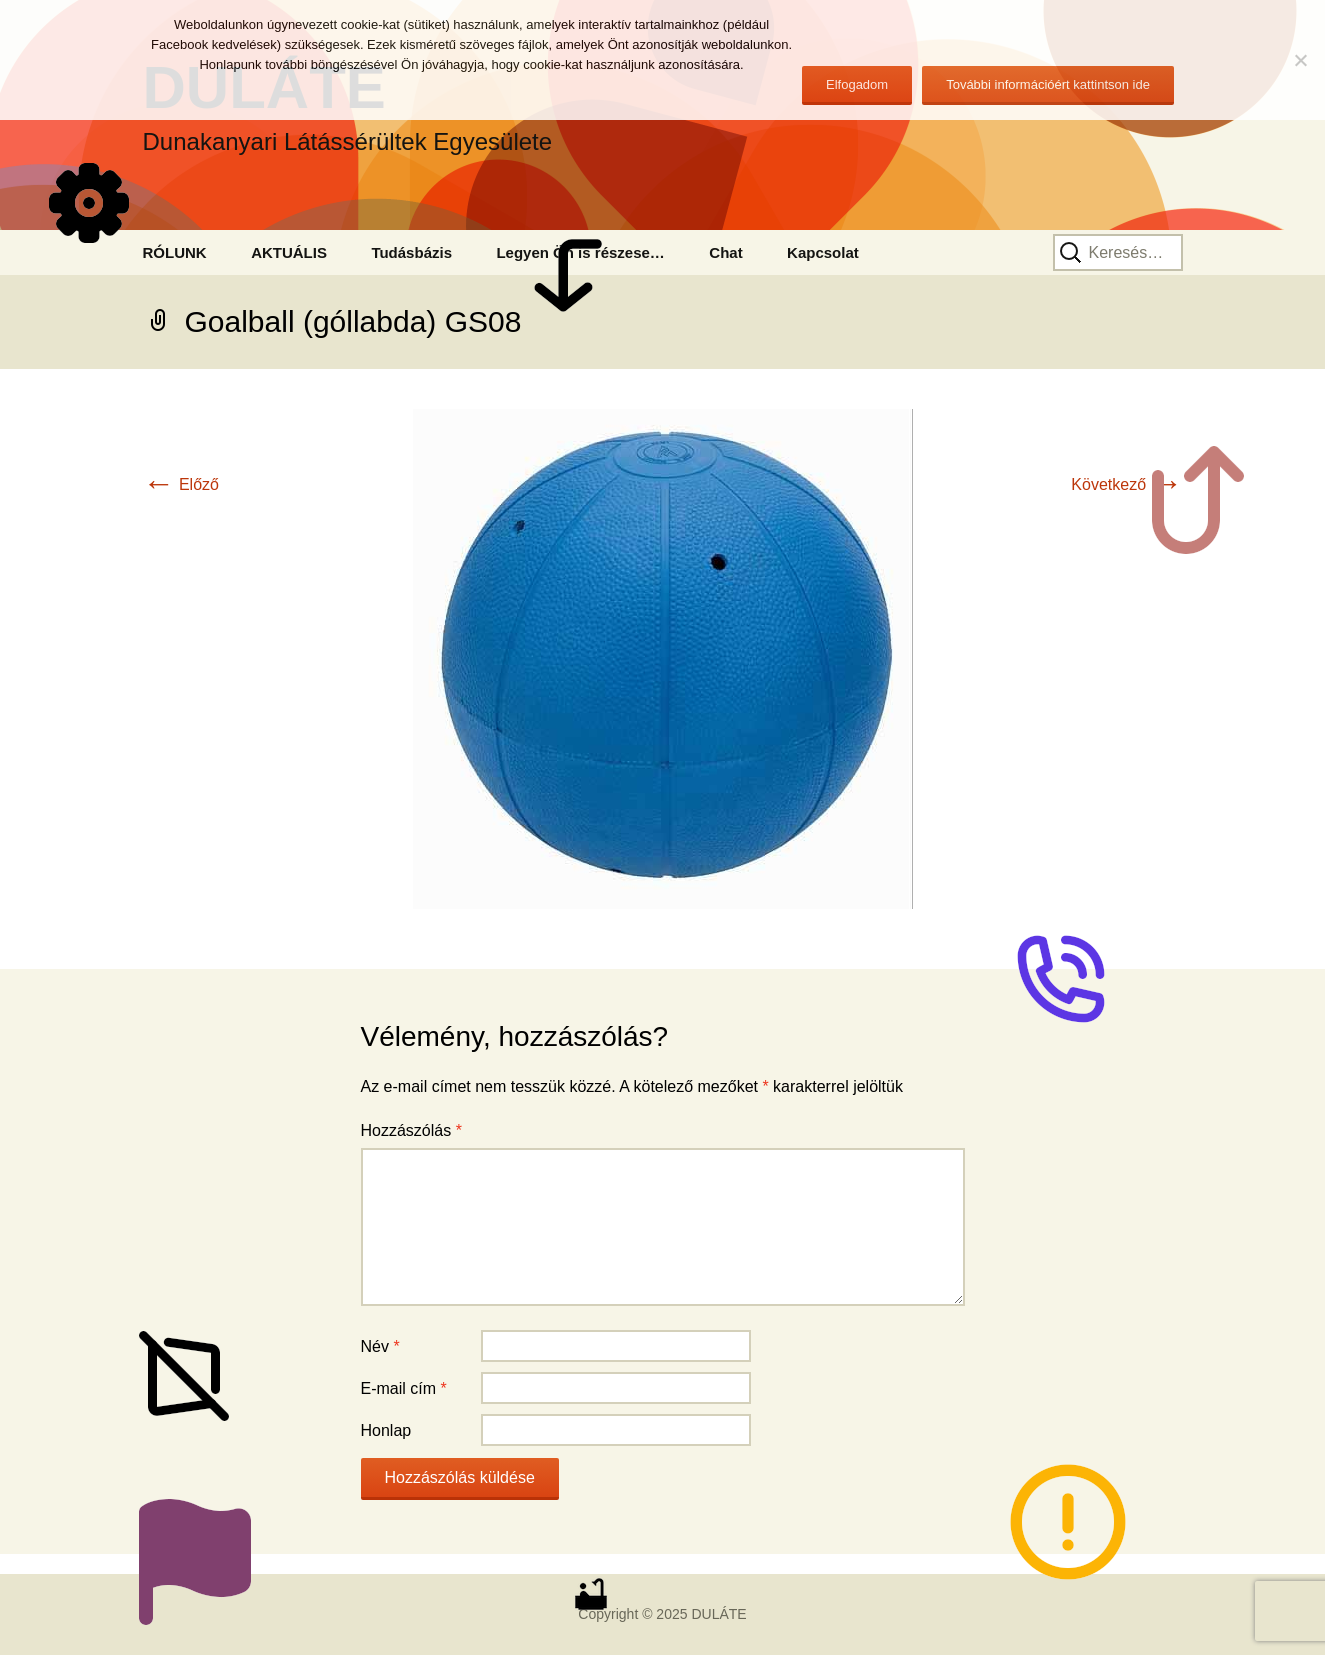 The width and height of the screenshot is (1325, 1655). What do you see at coordinates (568, 273) in the screenshot?
I see `go back and down in navigation` at bounding box center [568, 273].